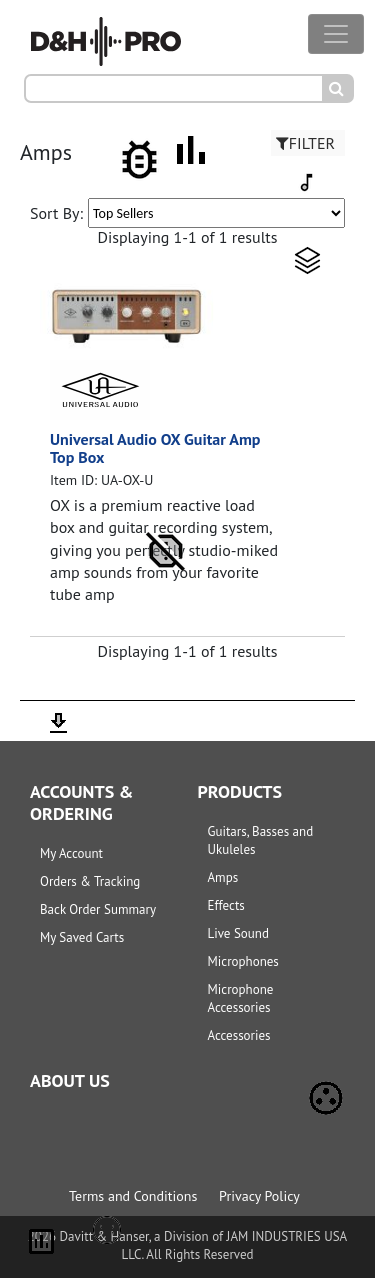 The width and height of the screenshot is (375, 1278). What do you see at coordinates (191, 150) in the screenshot?
I see `view analytics or statistics` at bounding box center [191, 150].